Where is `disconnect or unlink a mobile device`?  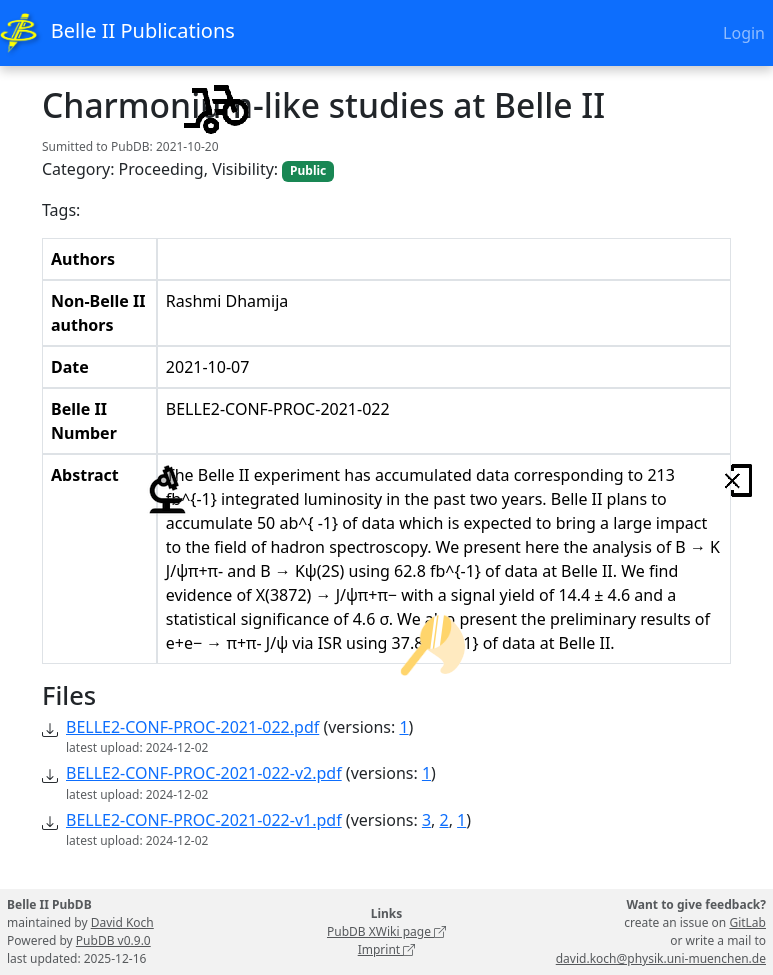 disconnect or unlink a mobile device is located at coordinates (738, 480).